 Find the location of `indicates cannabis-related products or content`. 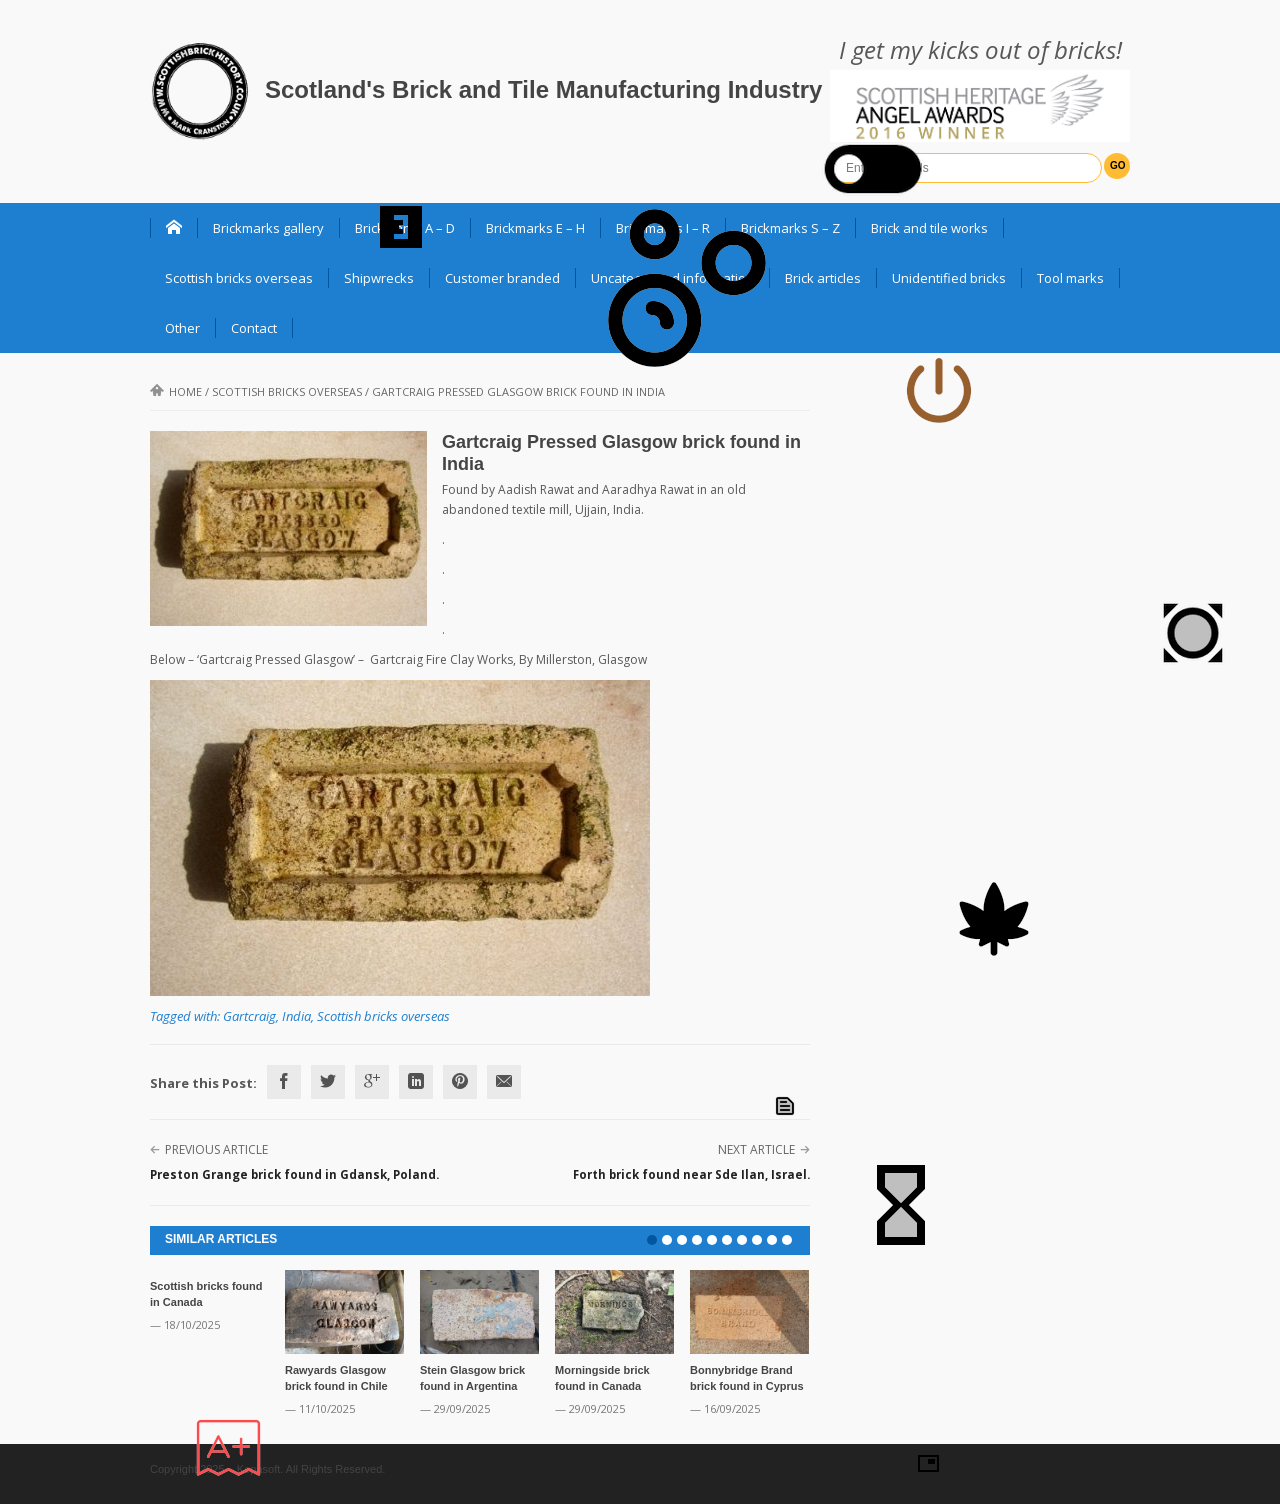

indicates cannabis-related products or content is located at coordinates (994, 919).